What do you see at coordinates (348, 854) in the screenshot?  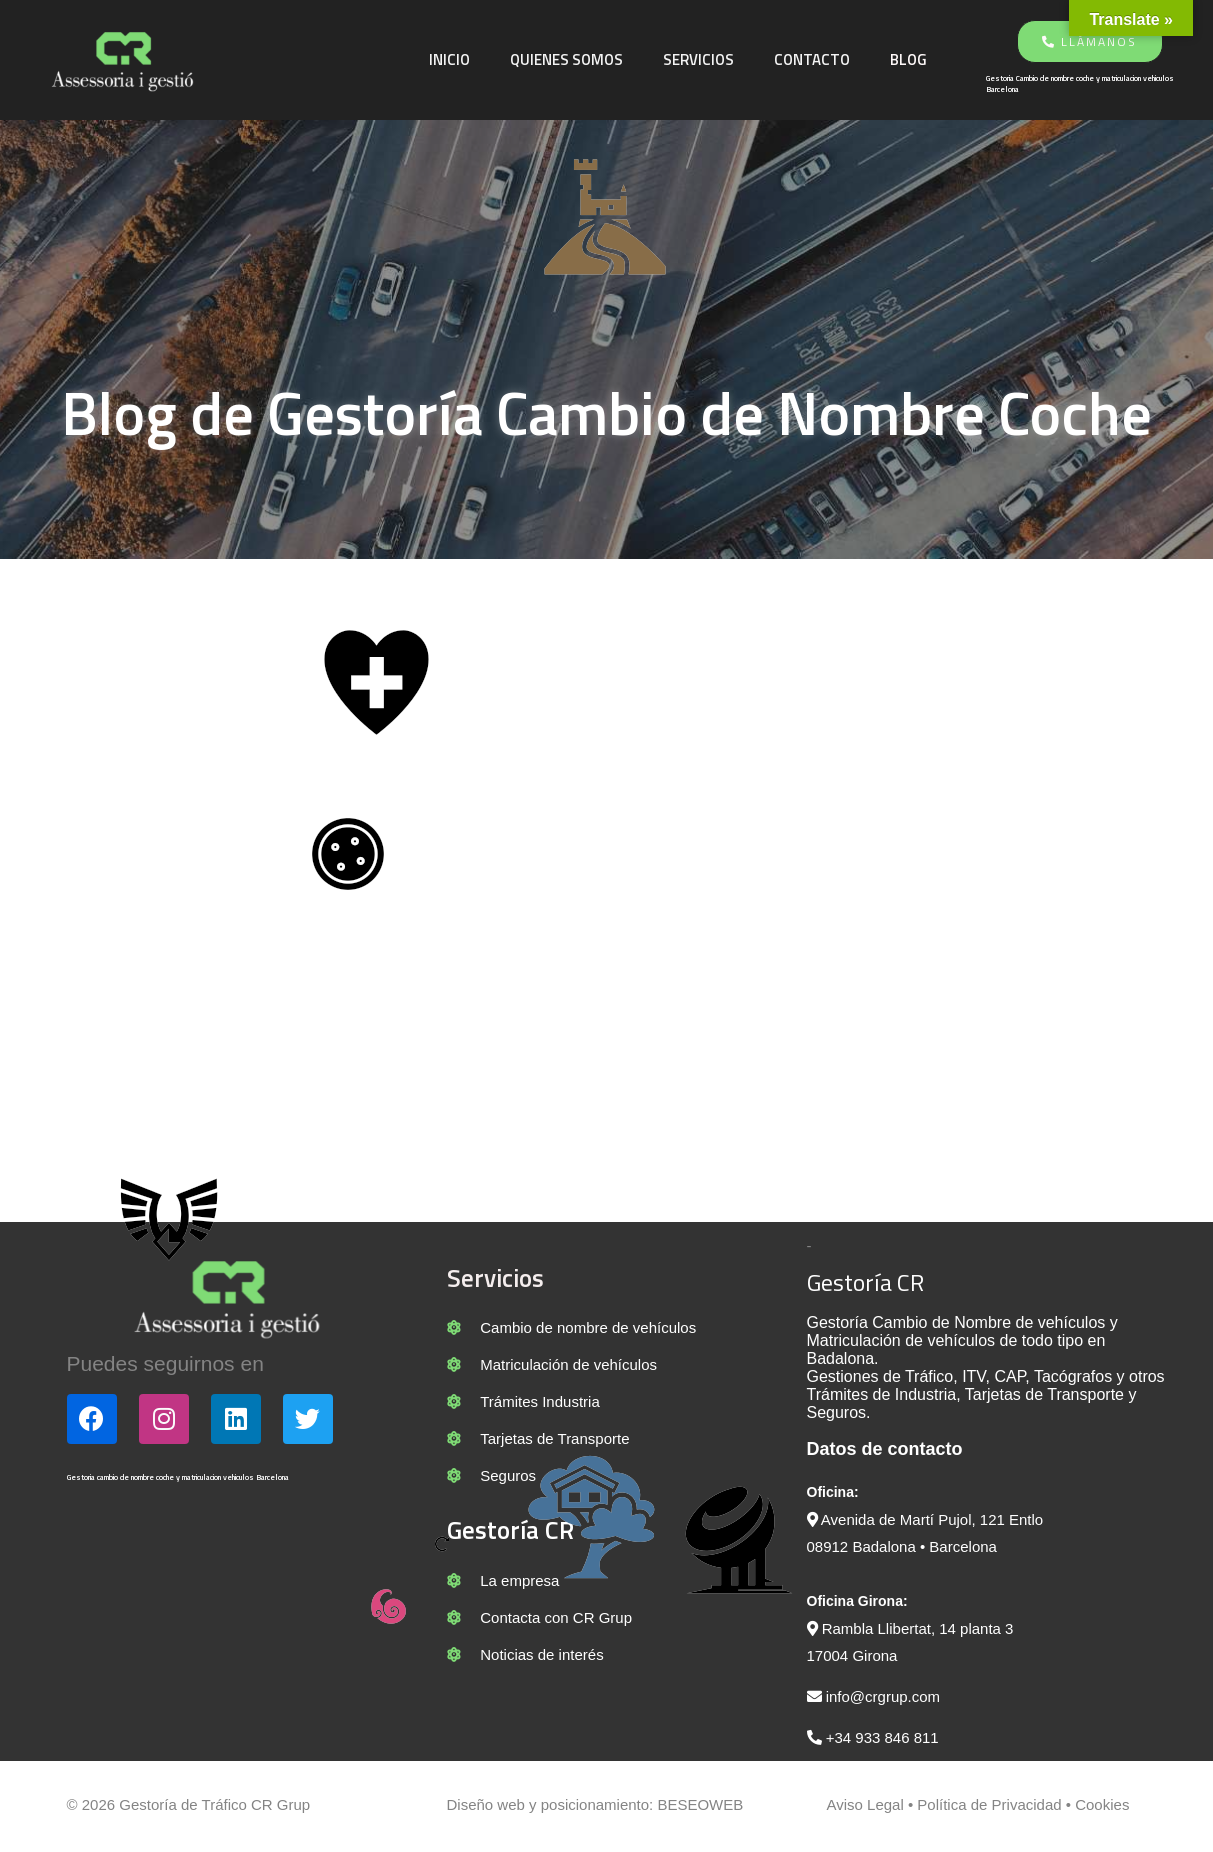 I see `clothing or fashion category` at bounding box center [348, 854].